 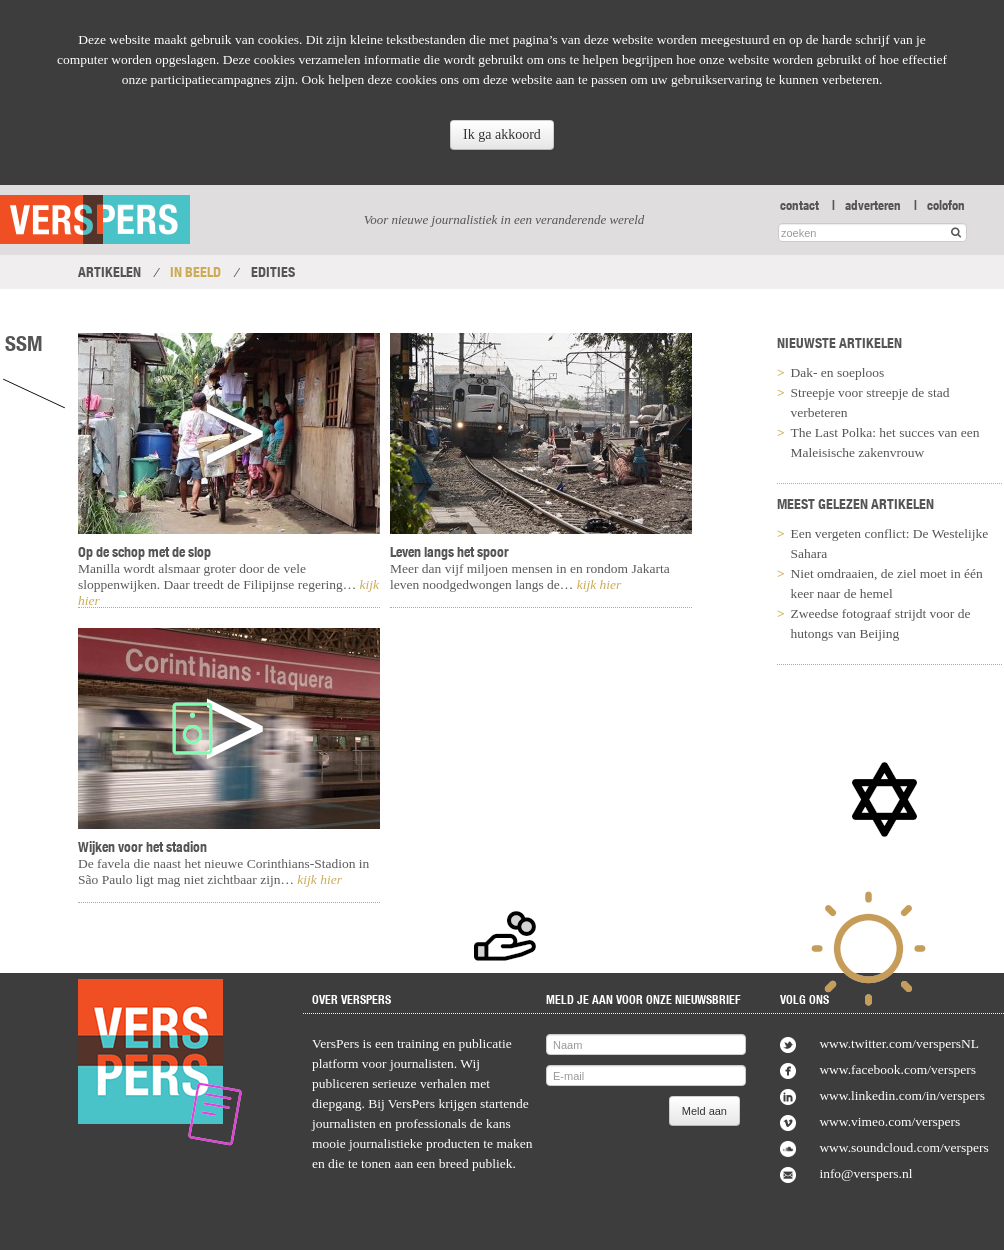 I want to click on indicates jewish religious content or services, so click(x=884, y=799).